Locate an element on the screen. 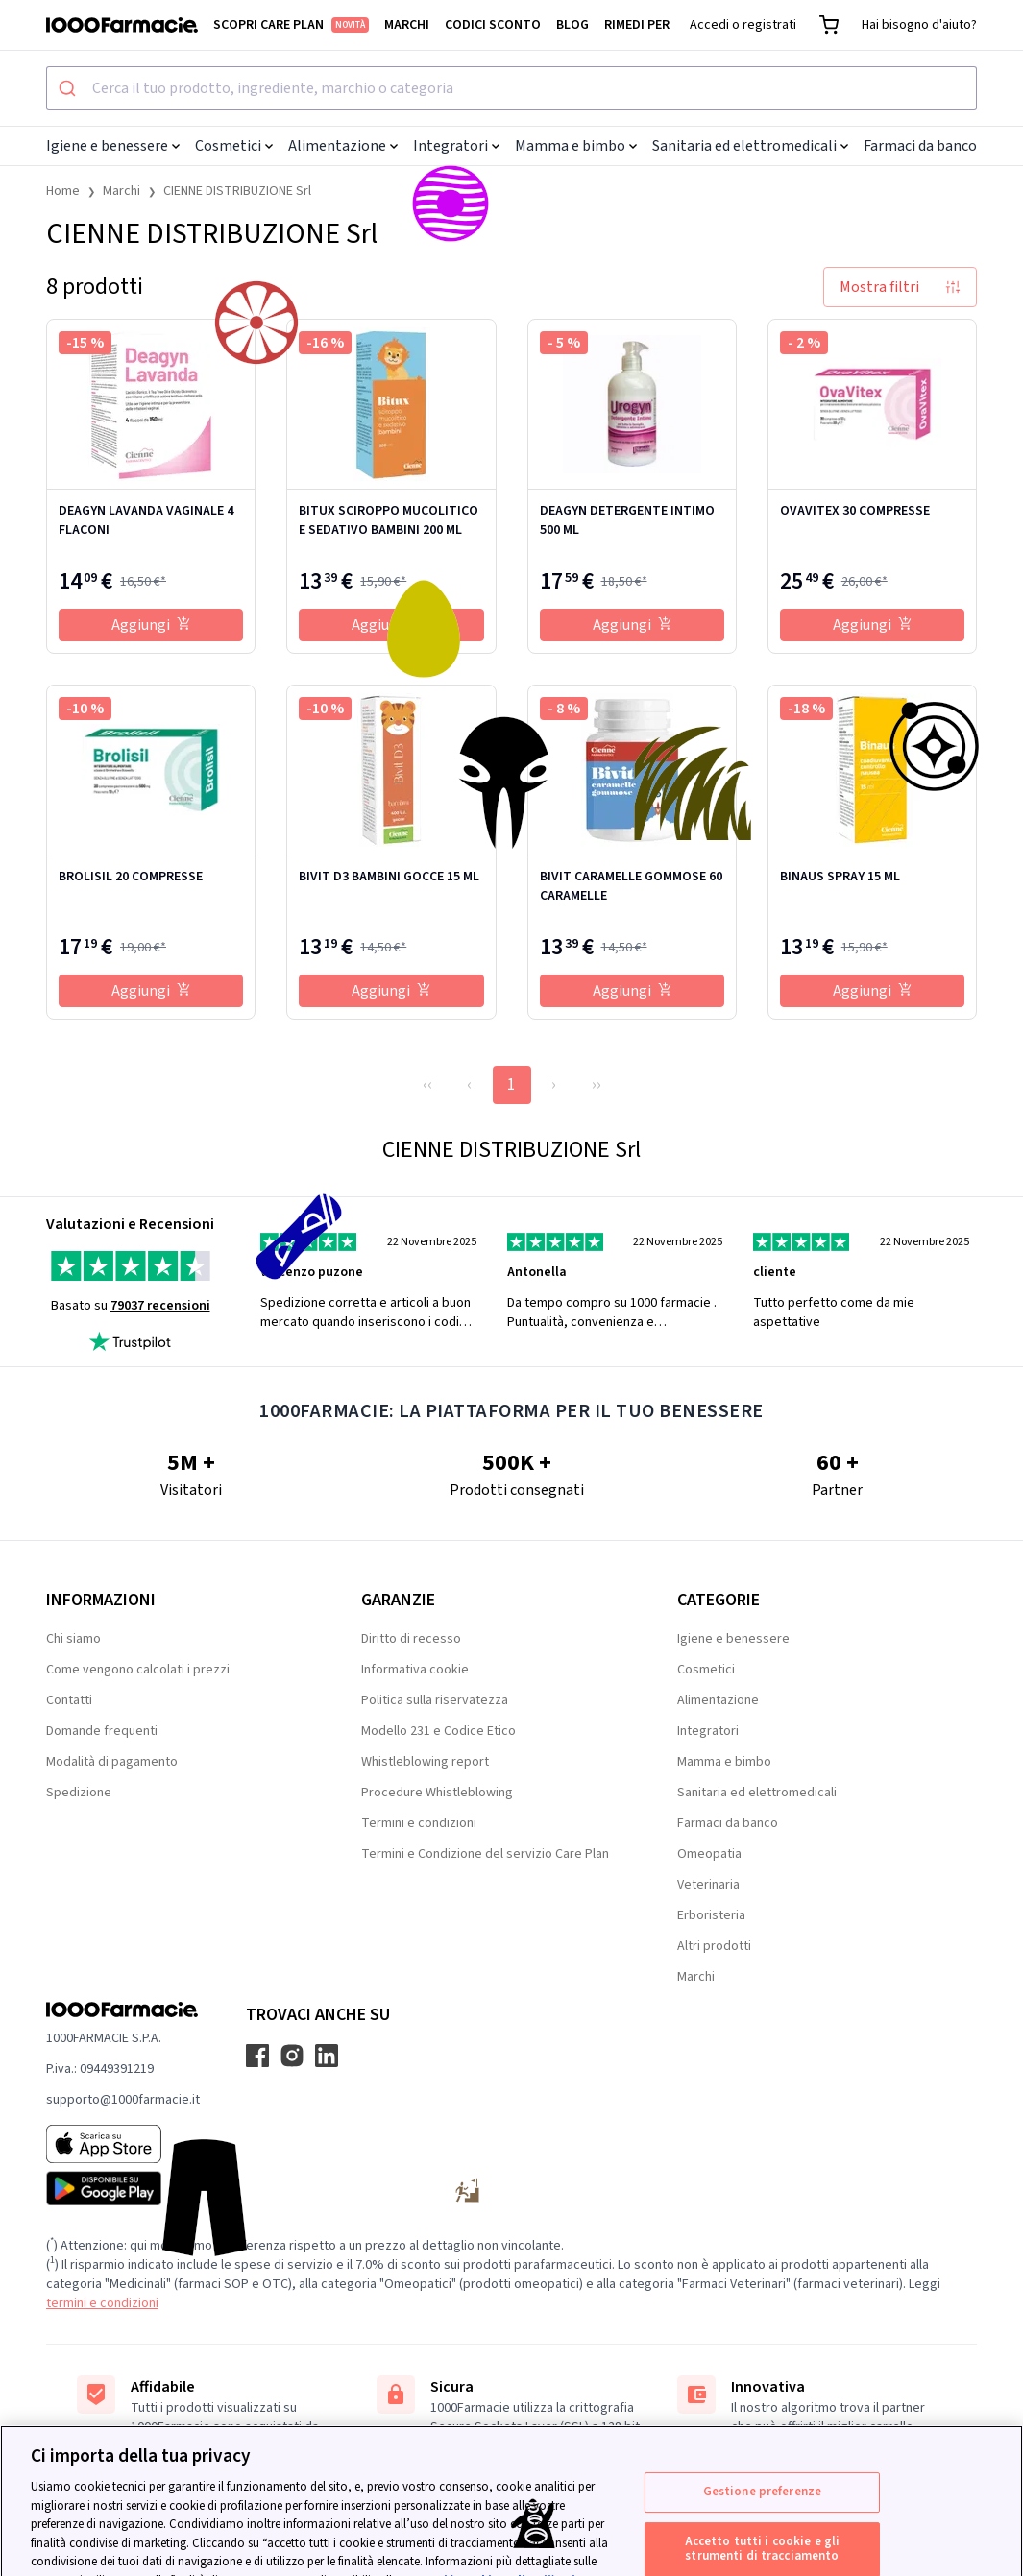  activate fire wave attack or ability is located at coordinates (692, 782).